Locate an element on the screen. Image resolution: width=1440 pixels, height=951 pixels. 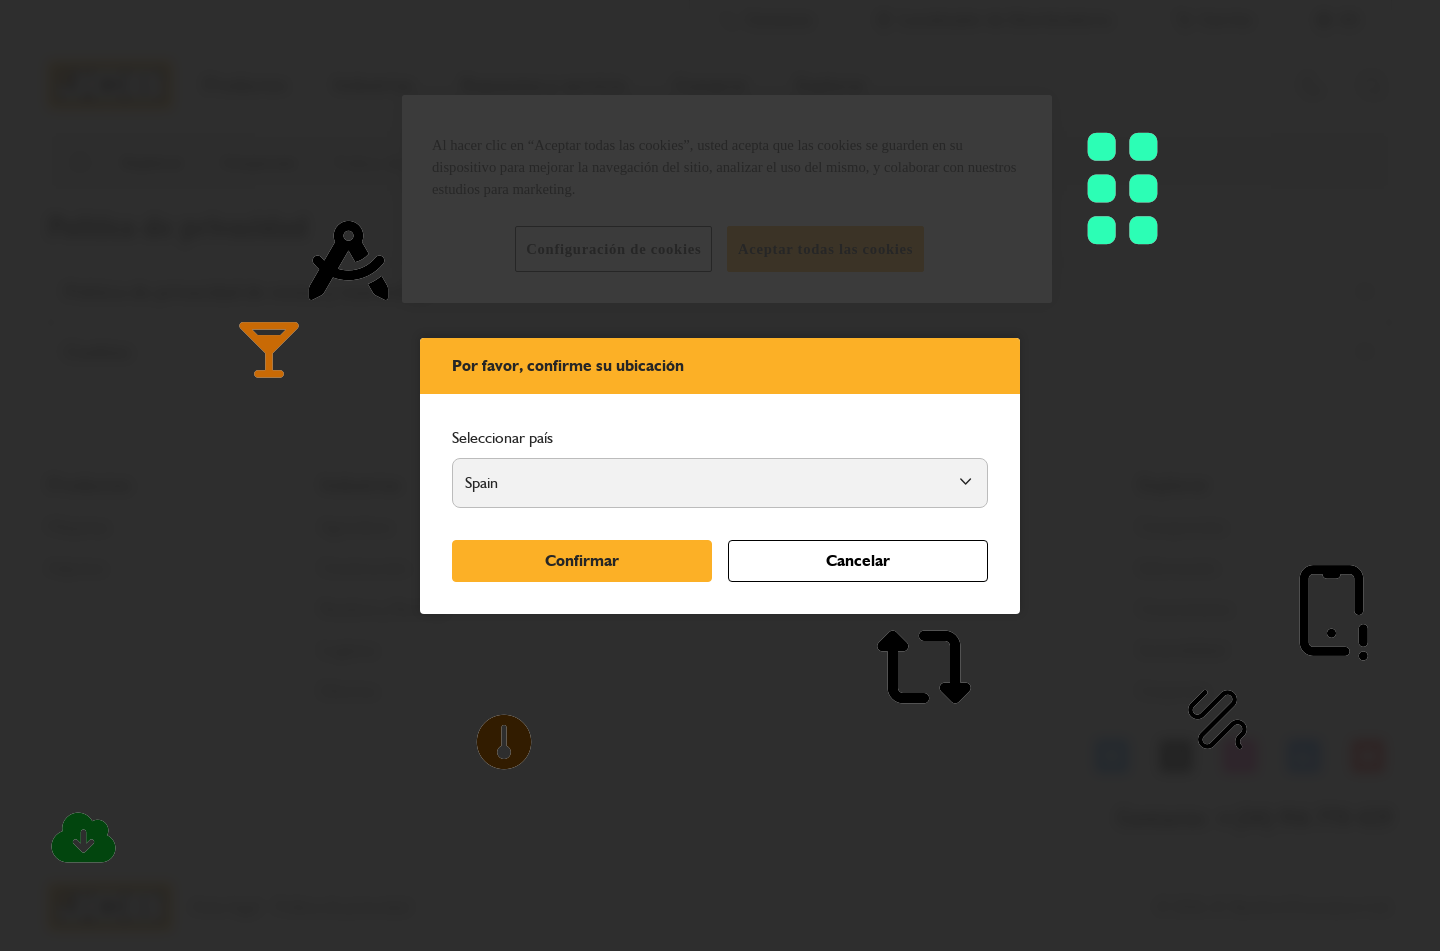
mobile device error or warning is located at coordinates (1331, 610).